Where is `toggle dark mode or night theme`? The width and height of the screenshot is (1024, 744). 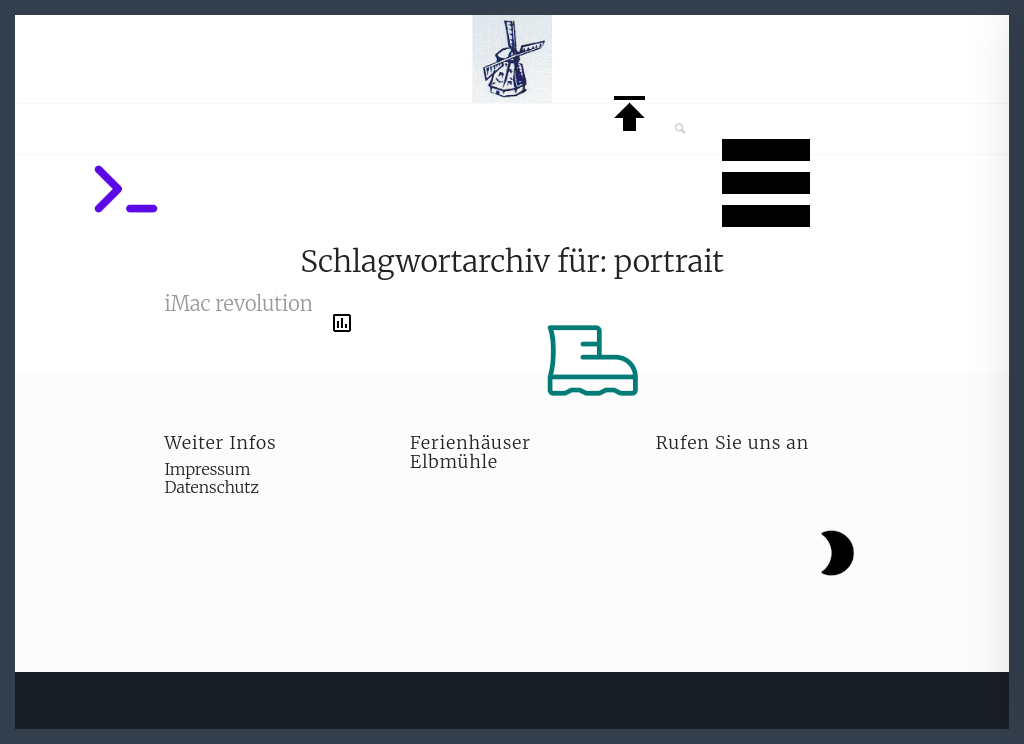
toggle dark mode or night theme is located at coordinates (836, 553).